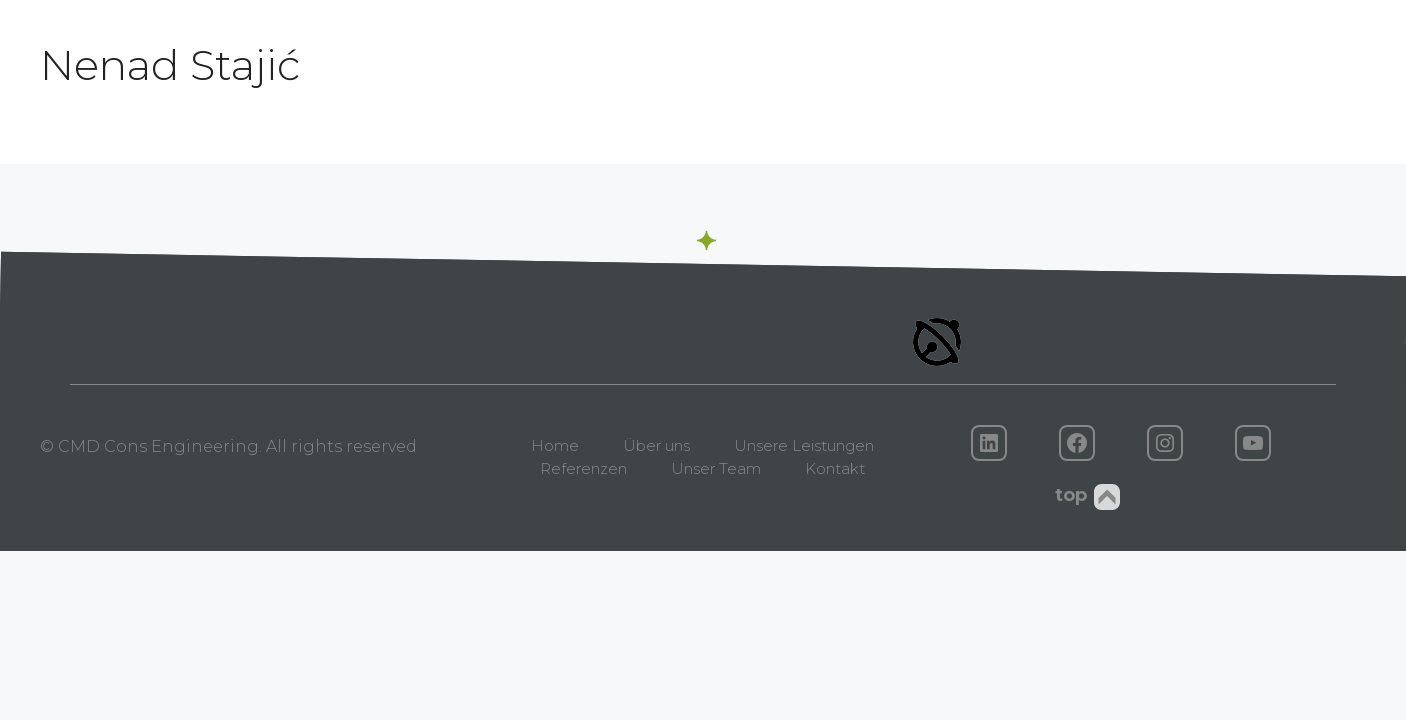 The height and width of the screenshot is (720, 1406). Describe the element at coordinates (937, 342) in the screenshot. I see `view notifications` at that location.